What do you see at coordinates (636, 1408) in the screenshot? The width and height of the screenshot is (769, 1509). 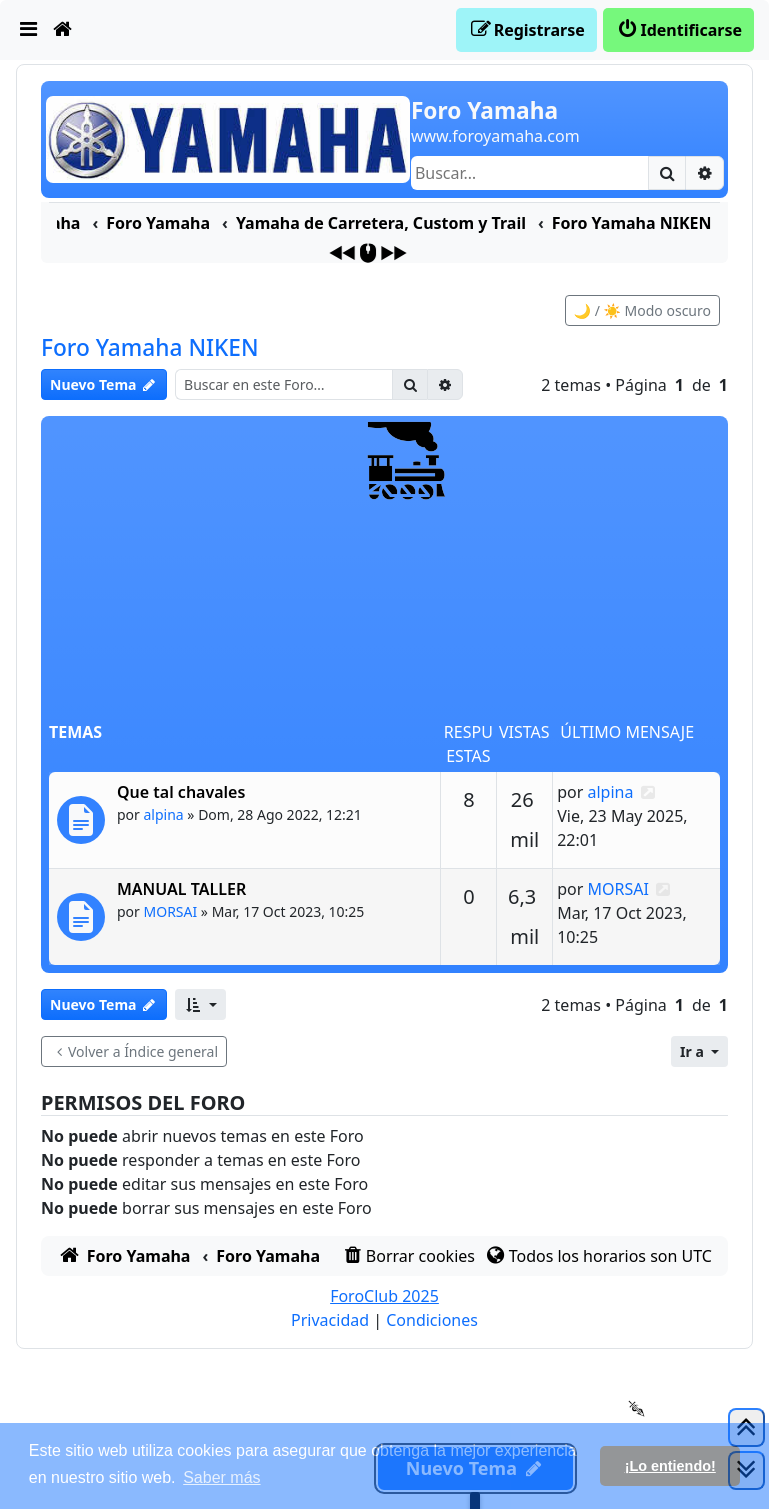 I see `activate spiral thrust attack ability` at bounding box center [636, 1408].